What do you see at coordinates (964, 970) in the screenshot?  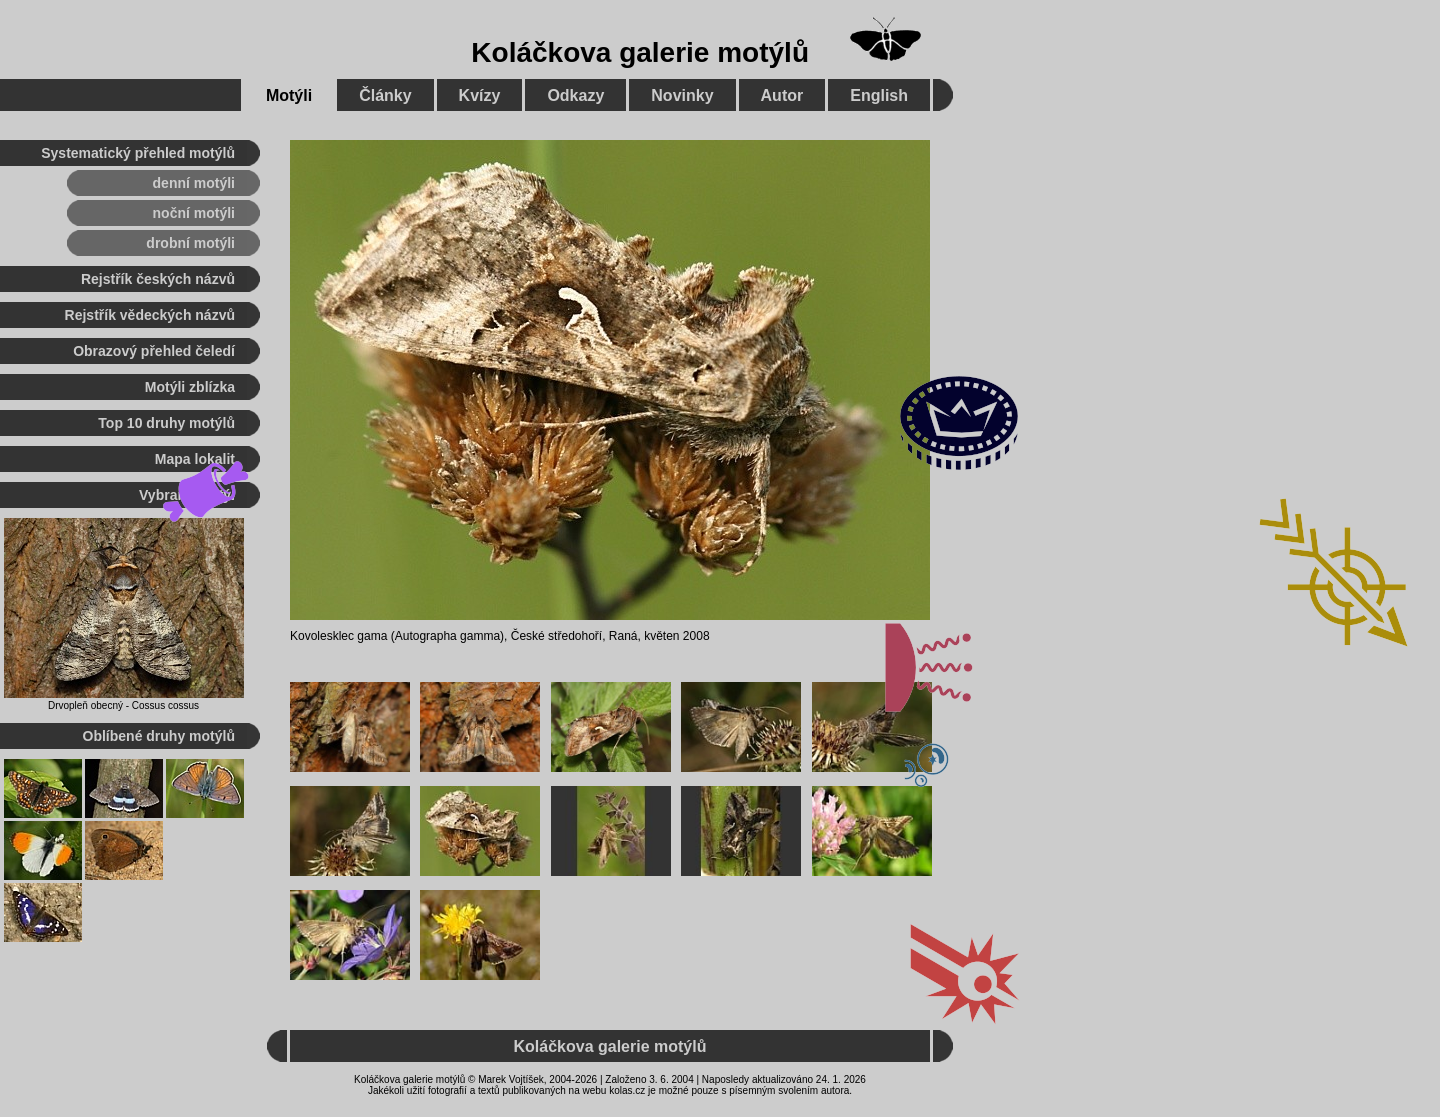 I see `indicates precision aiming or targeting mode` at bounding box center [964, 970].